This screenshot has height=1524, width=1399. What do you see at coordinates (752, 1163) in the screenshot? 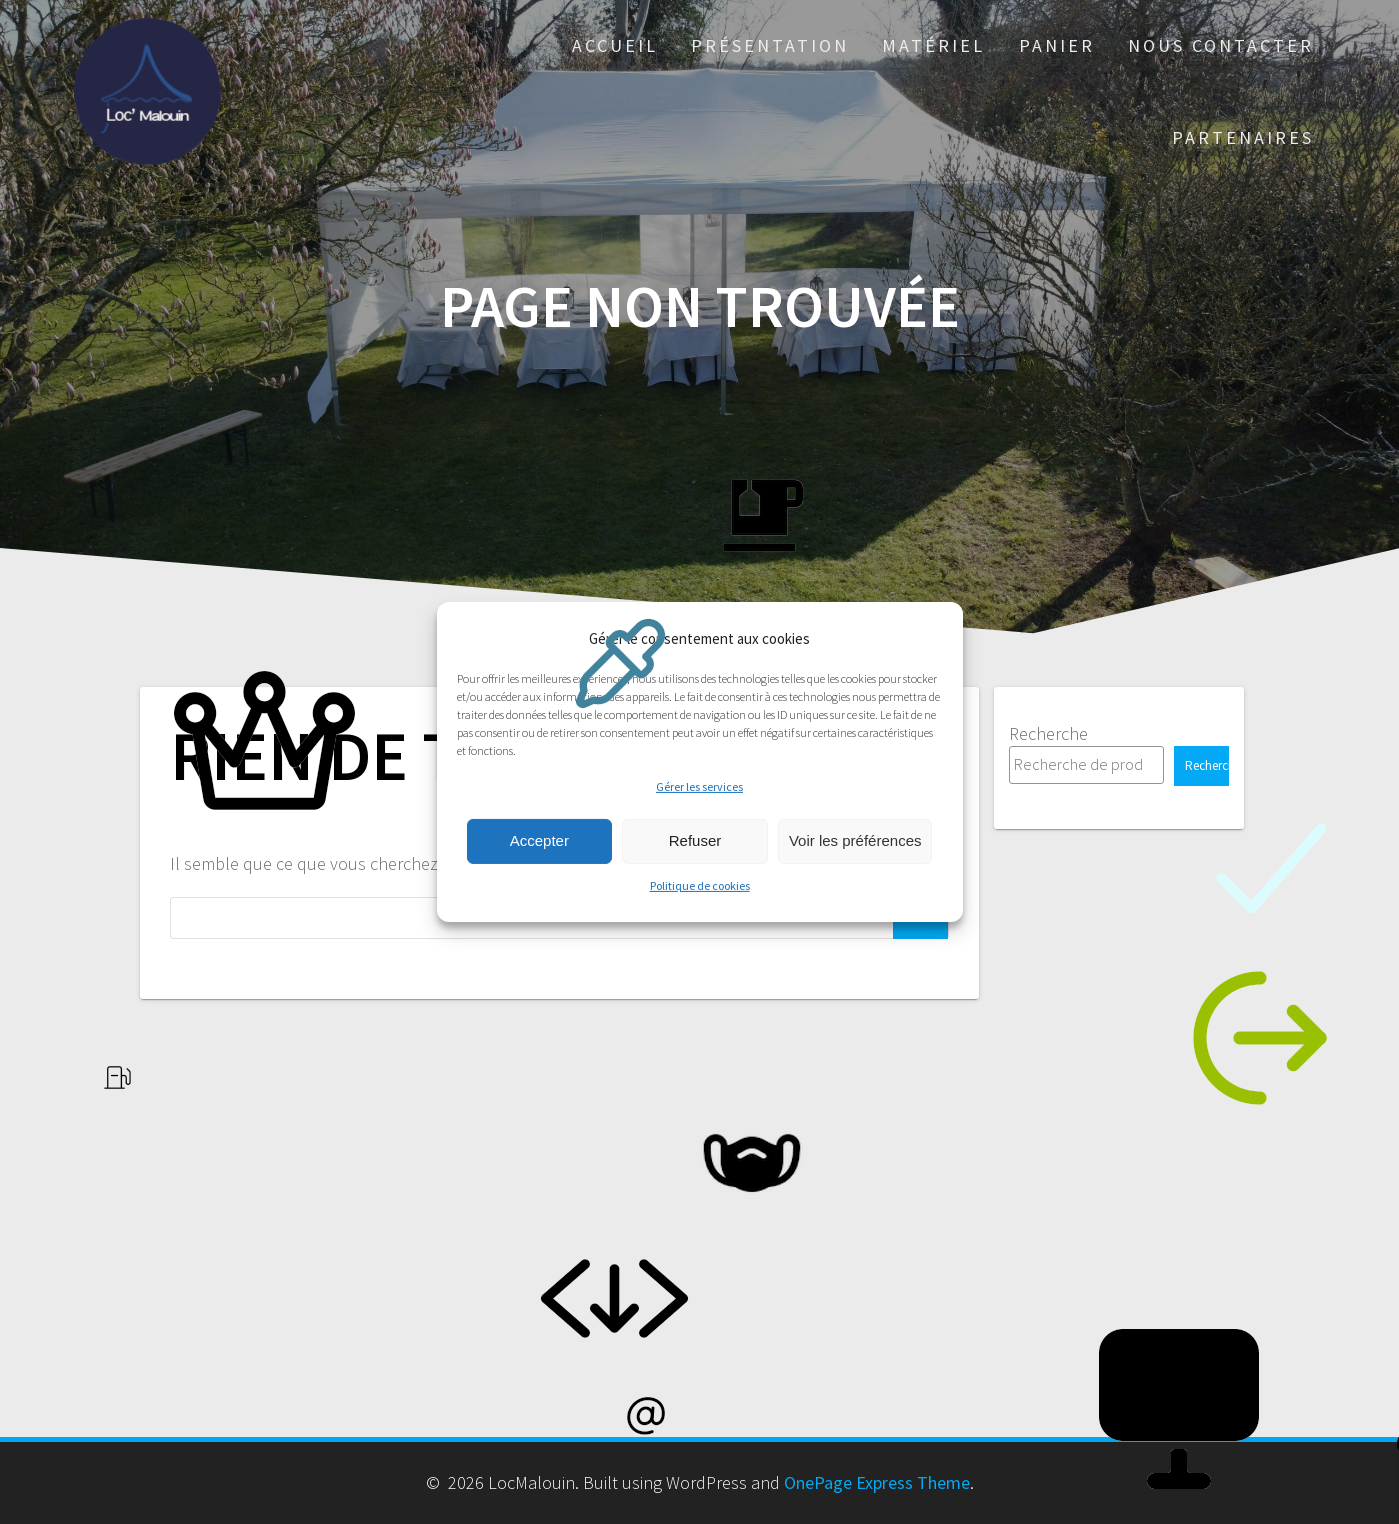
I see `indicates mask required or health safety guidelines` at bounding box center [752, 1163].